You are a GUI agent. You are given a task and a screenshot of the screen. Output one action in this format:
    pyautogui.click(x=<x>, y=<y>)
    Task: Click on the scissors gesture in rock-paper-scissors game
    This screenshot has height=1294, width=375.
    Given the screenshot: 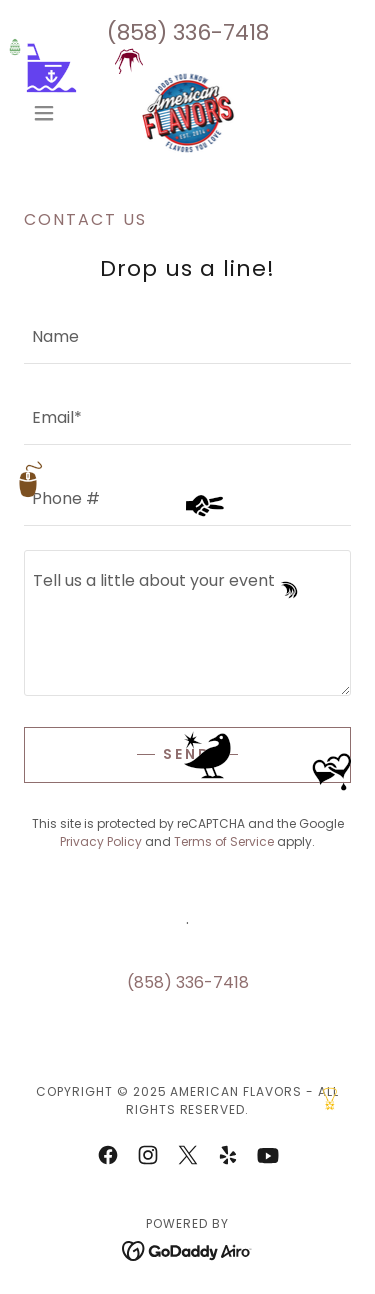 What is the action you would take?
    pyautogui.click(x=205, y=503)
    